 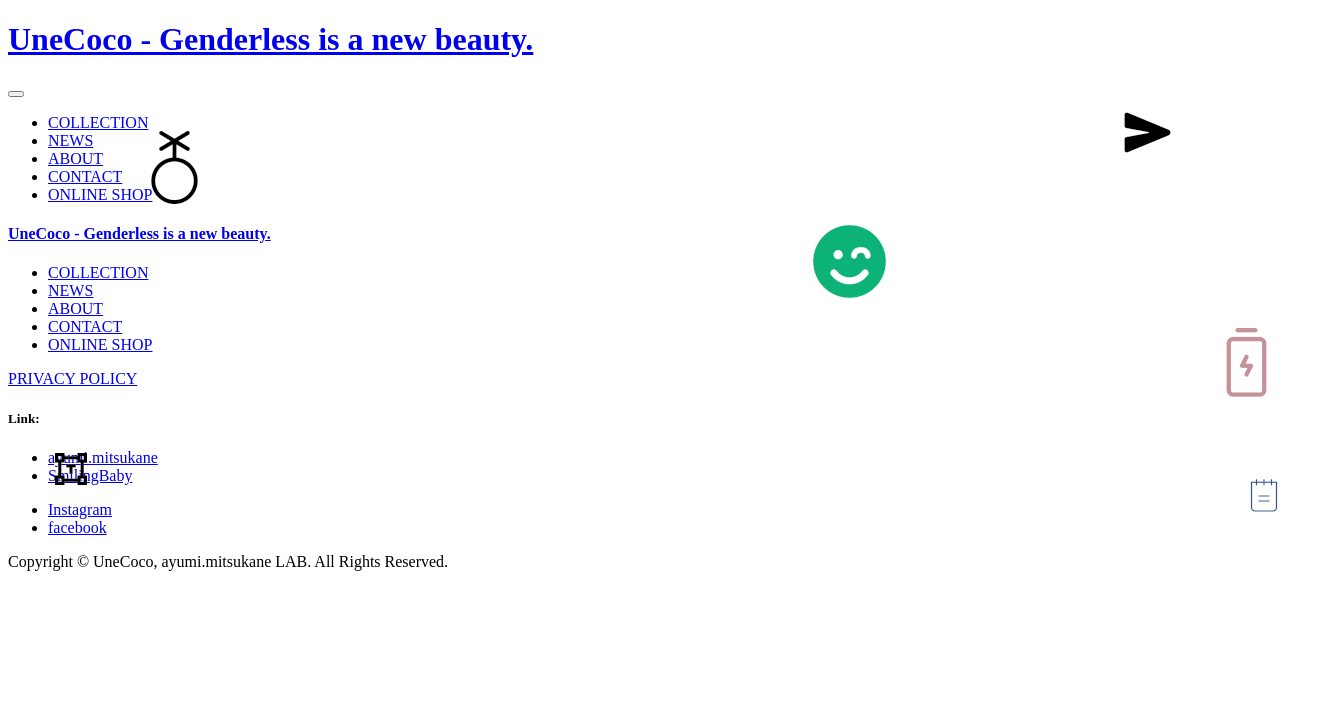 What do you see at coordinates (1264, 496) in the screenshot?
I see `open notepad or notes app` at bounding box center [1264, 496].